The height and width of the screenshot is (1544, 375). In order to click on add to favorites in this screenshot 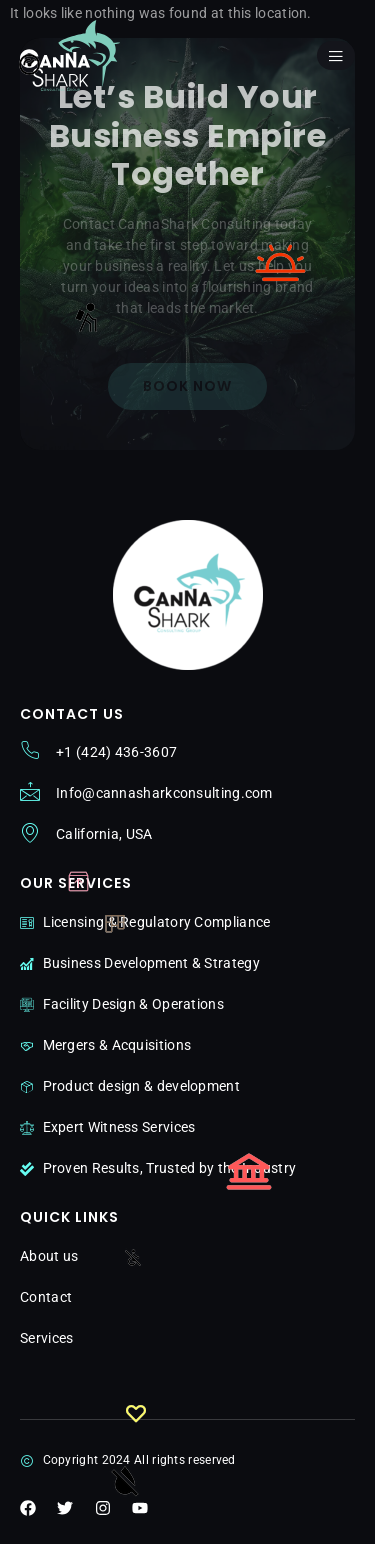, I will do `click(136, 1413)`.